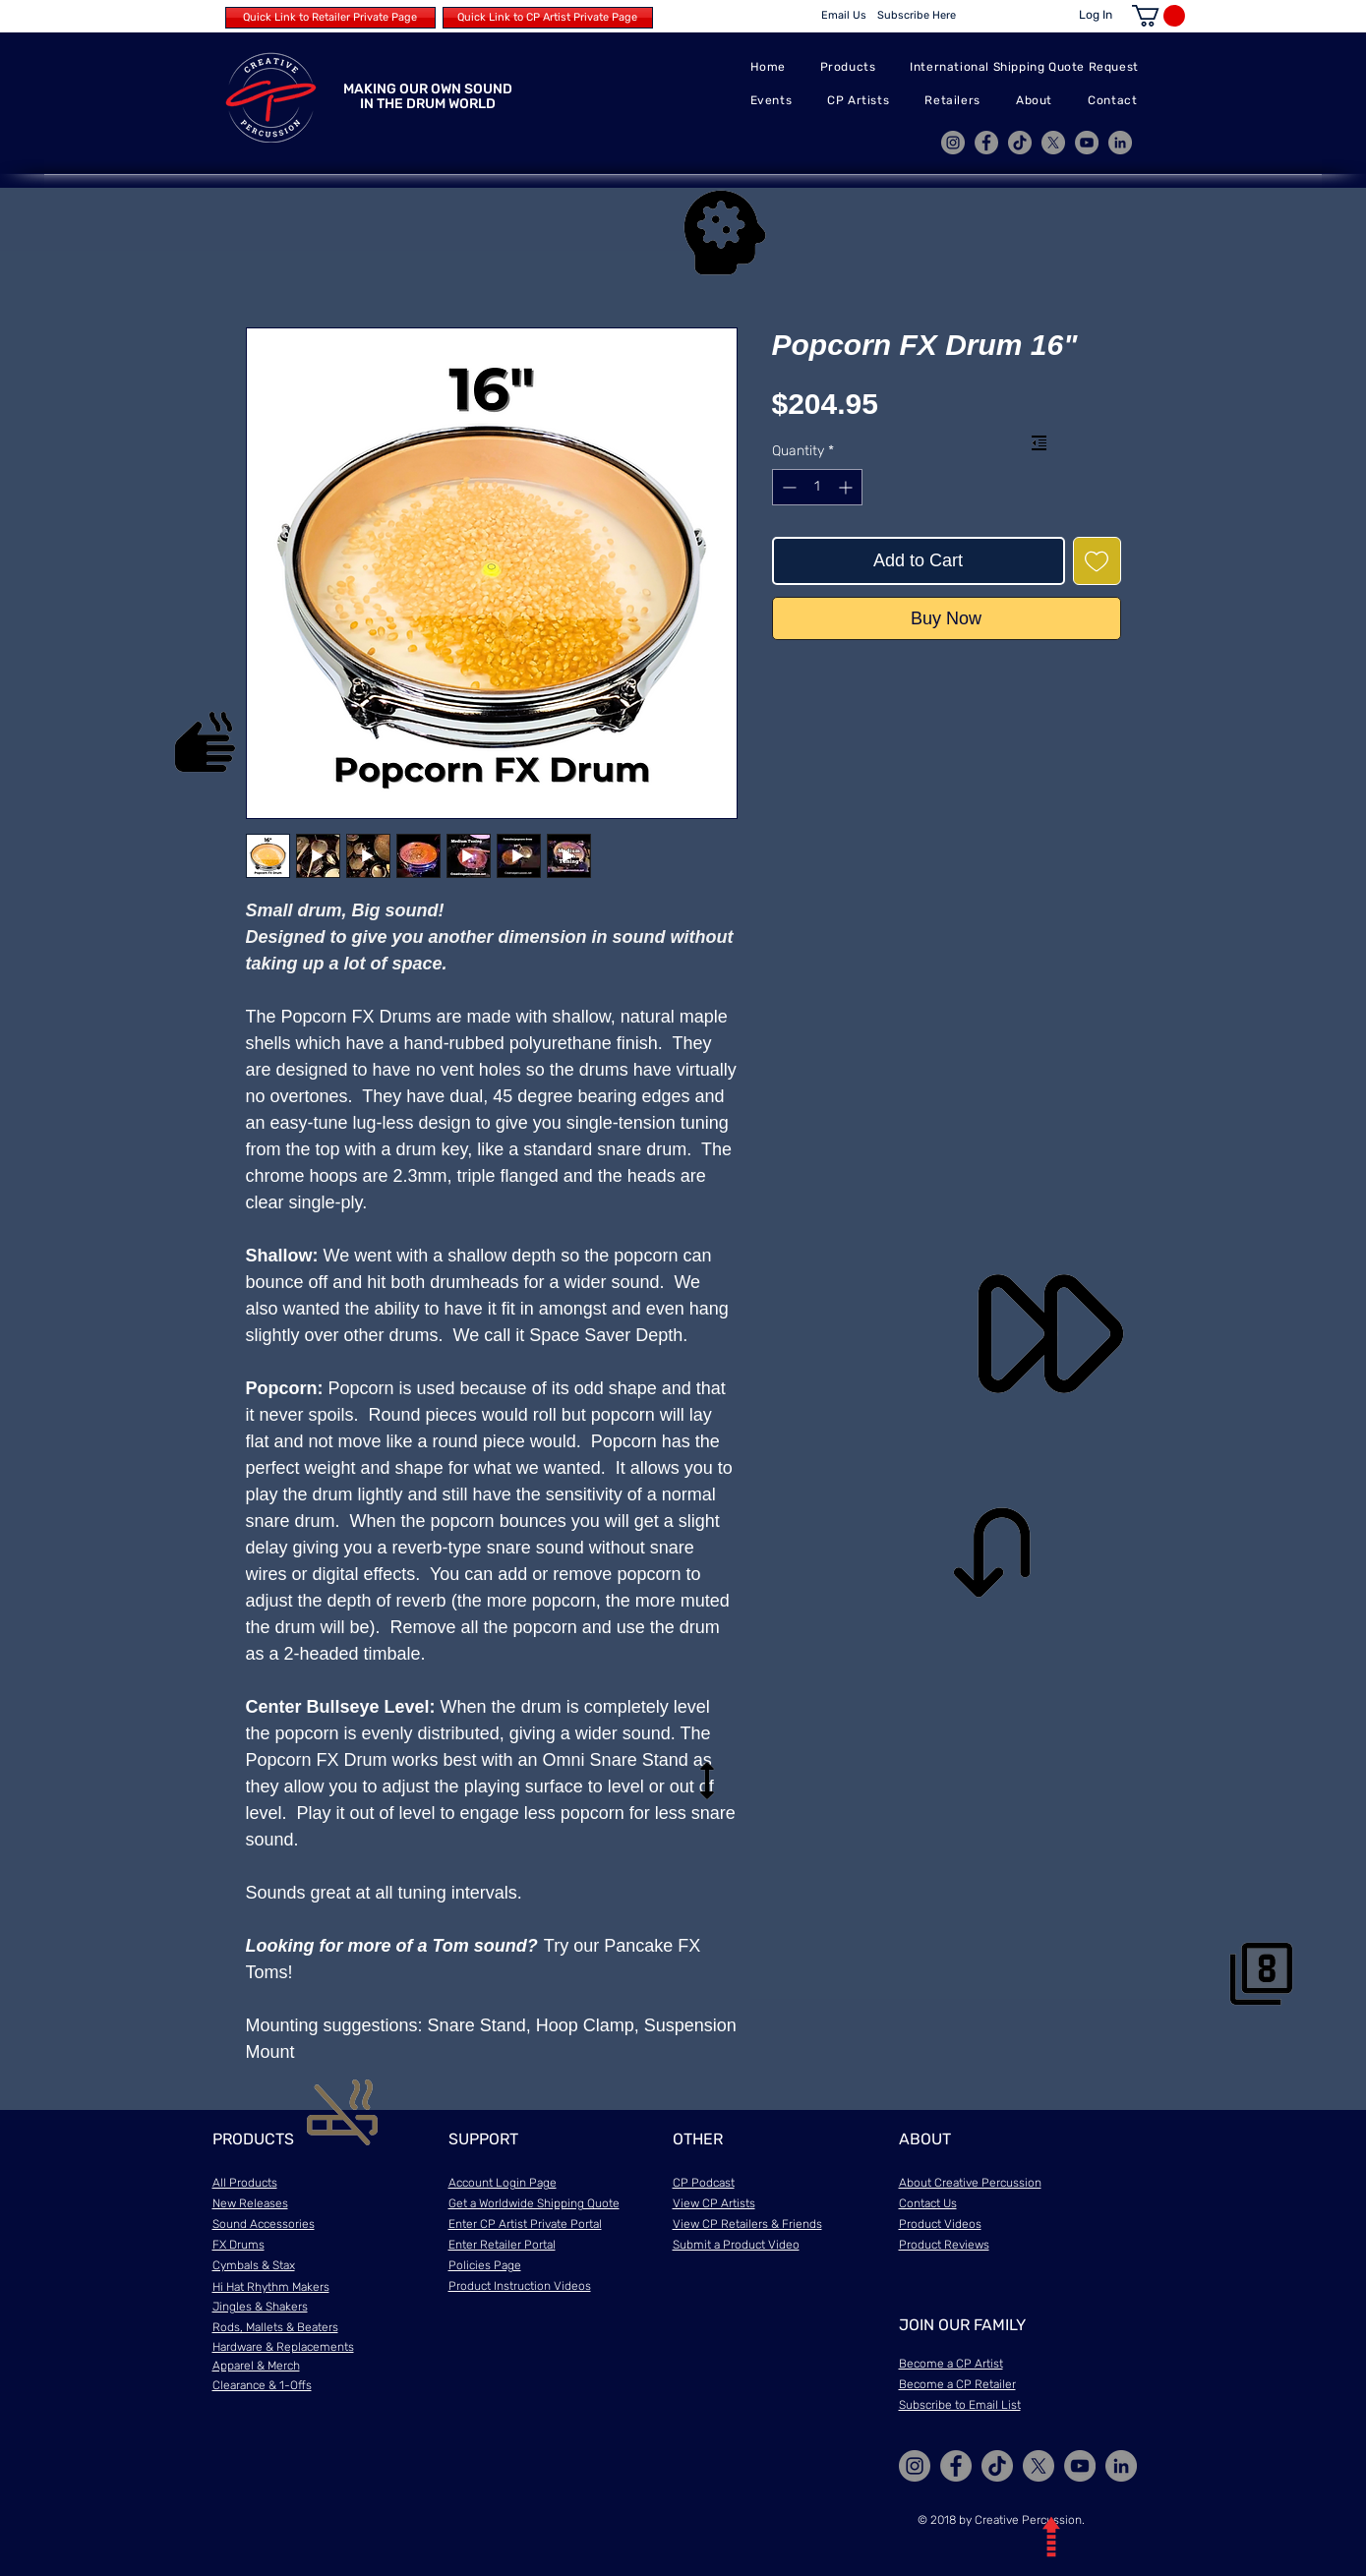 This screenshot has width=1366, height=2576. What do you see at coordinates (342, 2115) in the screenshot?
I see `no smoking zone indicator` at bounding box center [342, 2115].